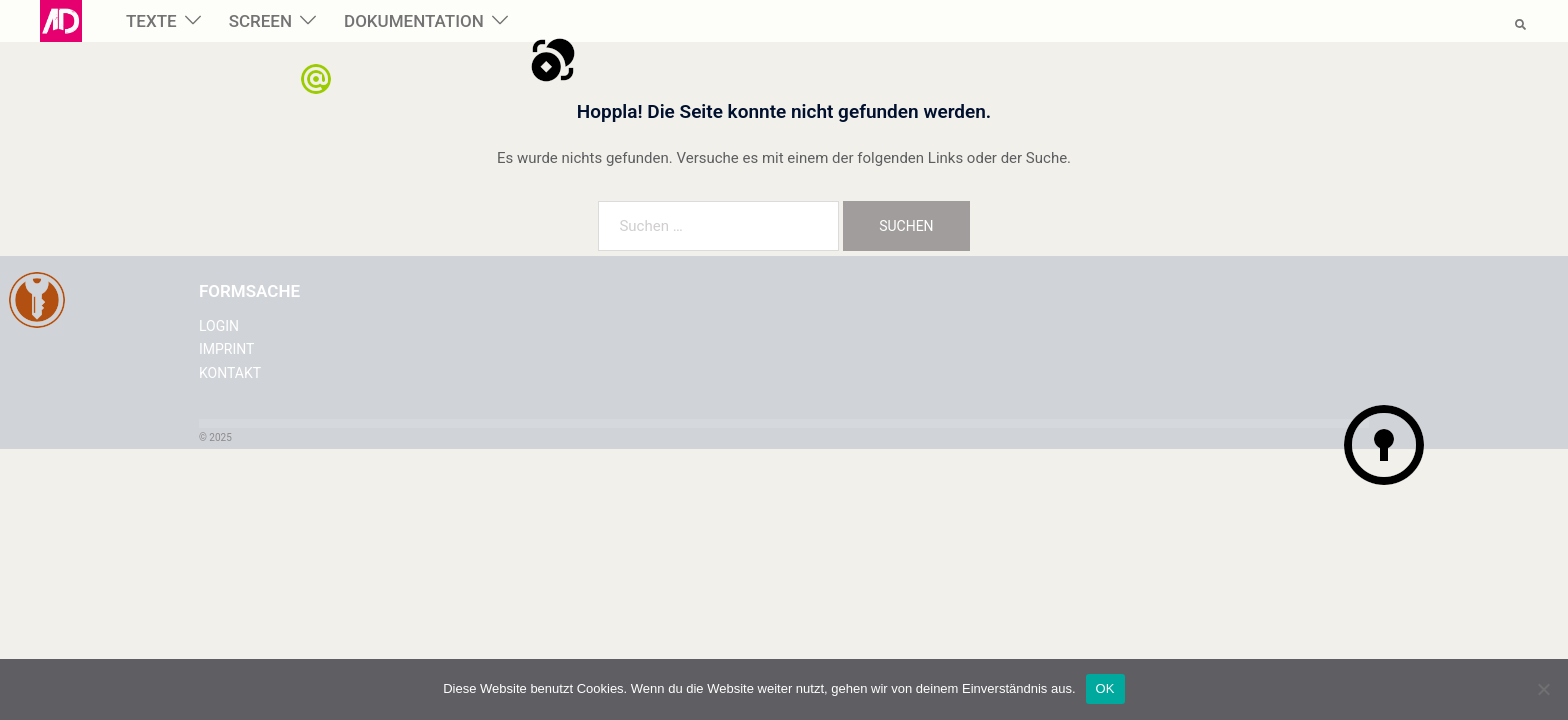 This screenshot has width=1568, height=720. I want to click on compose a new email, so click(316, 79).